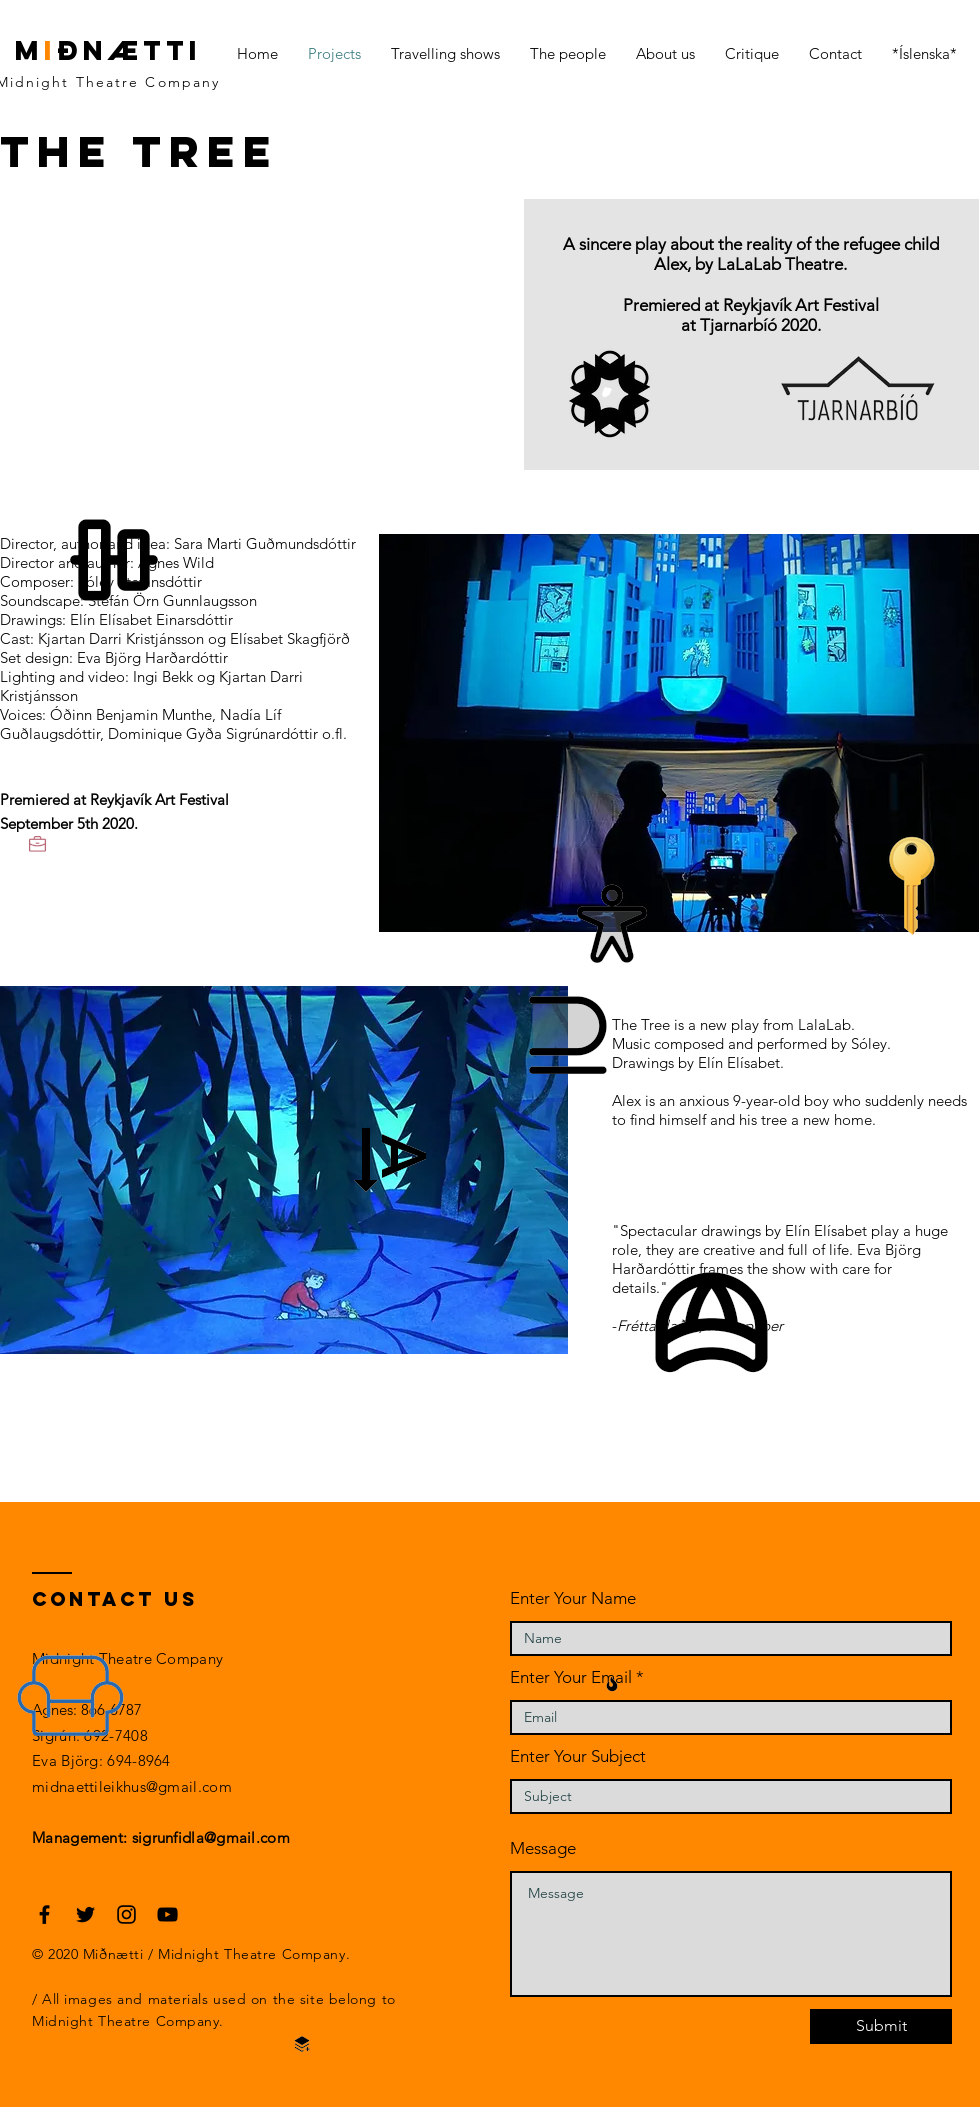 The image size is (980, 2107). I want to click on represents a mathematical superset relationship, so click(566, 1037).